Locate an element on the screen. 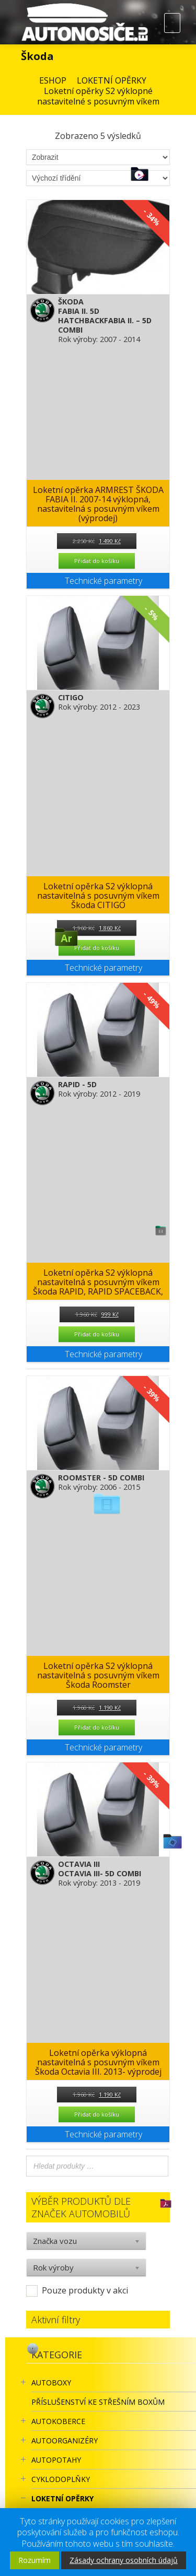 The image size is (196, 2576). folder containing youtube music vanced app files is located at coordinates (140, 174).